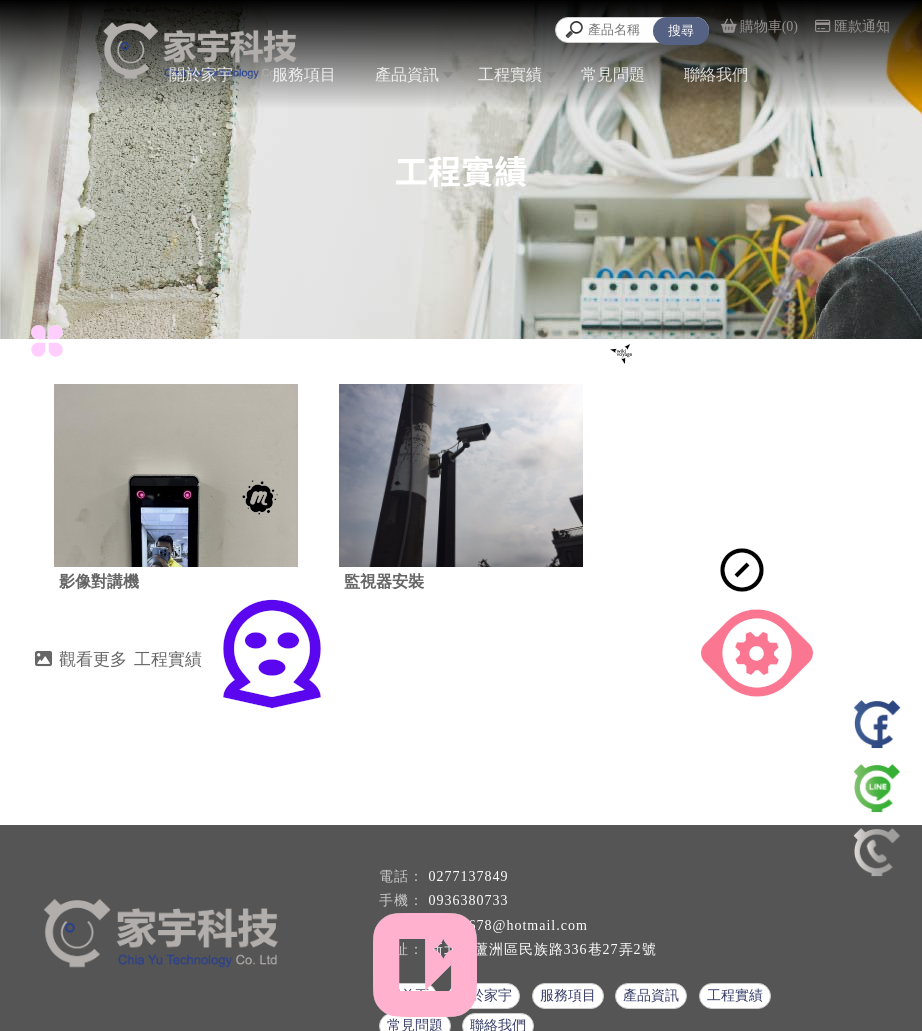 This screenshot has width=922, height=1031. Describe the element at coordinates (757, 653) in the screenshot. I see `phabricator code review and project management platform logo` at that location.